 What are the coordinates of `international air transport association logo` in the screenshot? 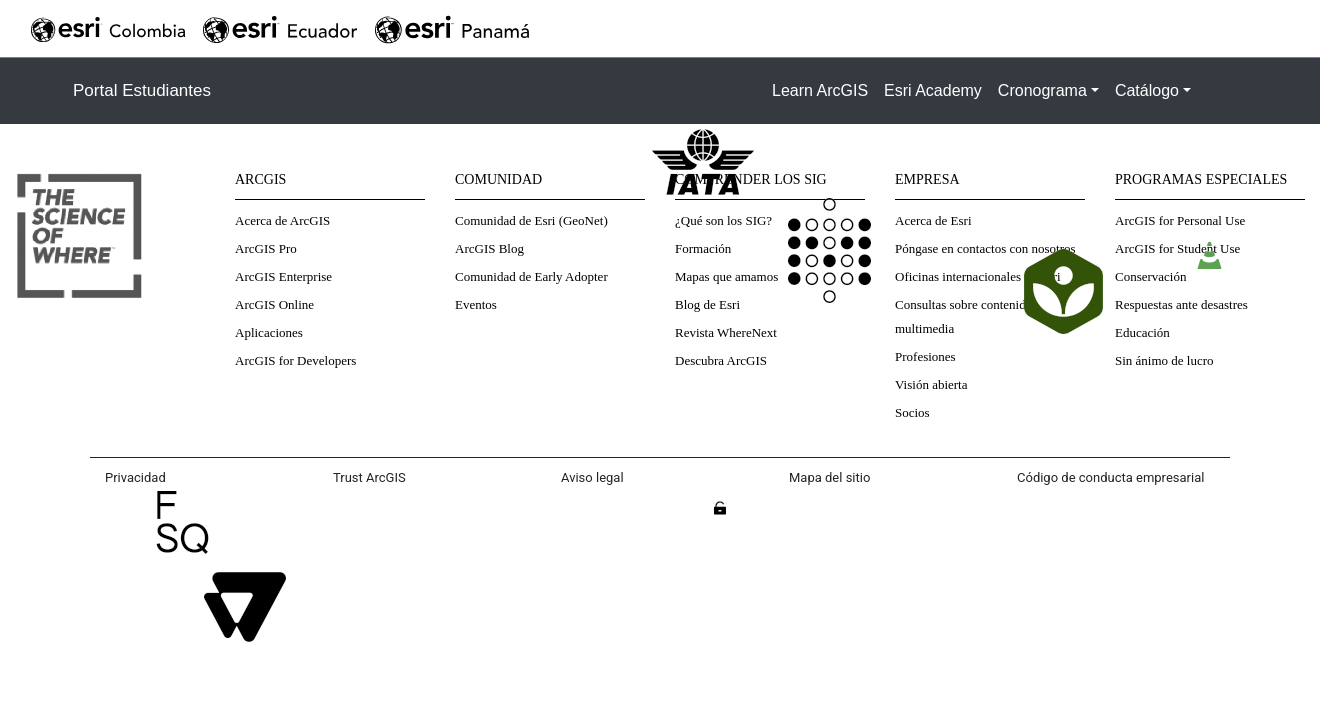 It's located at (703, 162).